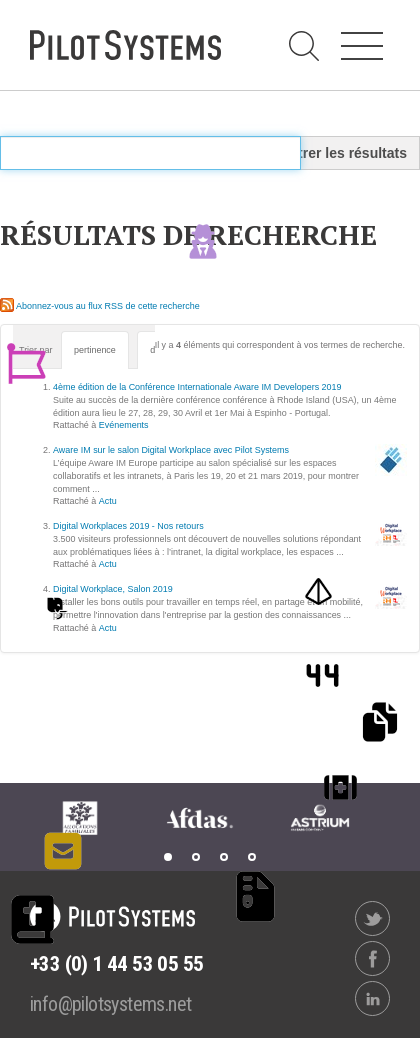 The image size is (420, 1038). Describe the element at coordinates (340, 787) in the screenshot. I see `access first aid or medical help resources` at that location.